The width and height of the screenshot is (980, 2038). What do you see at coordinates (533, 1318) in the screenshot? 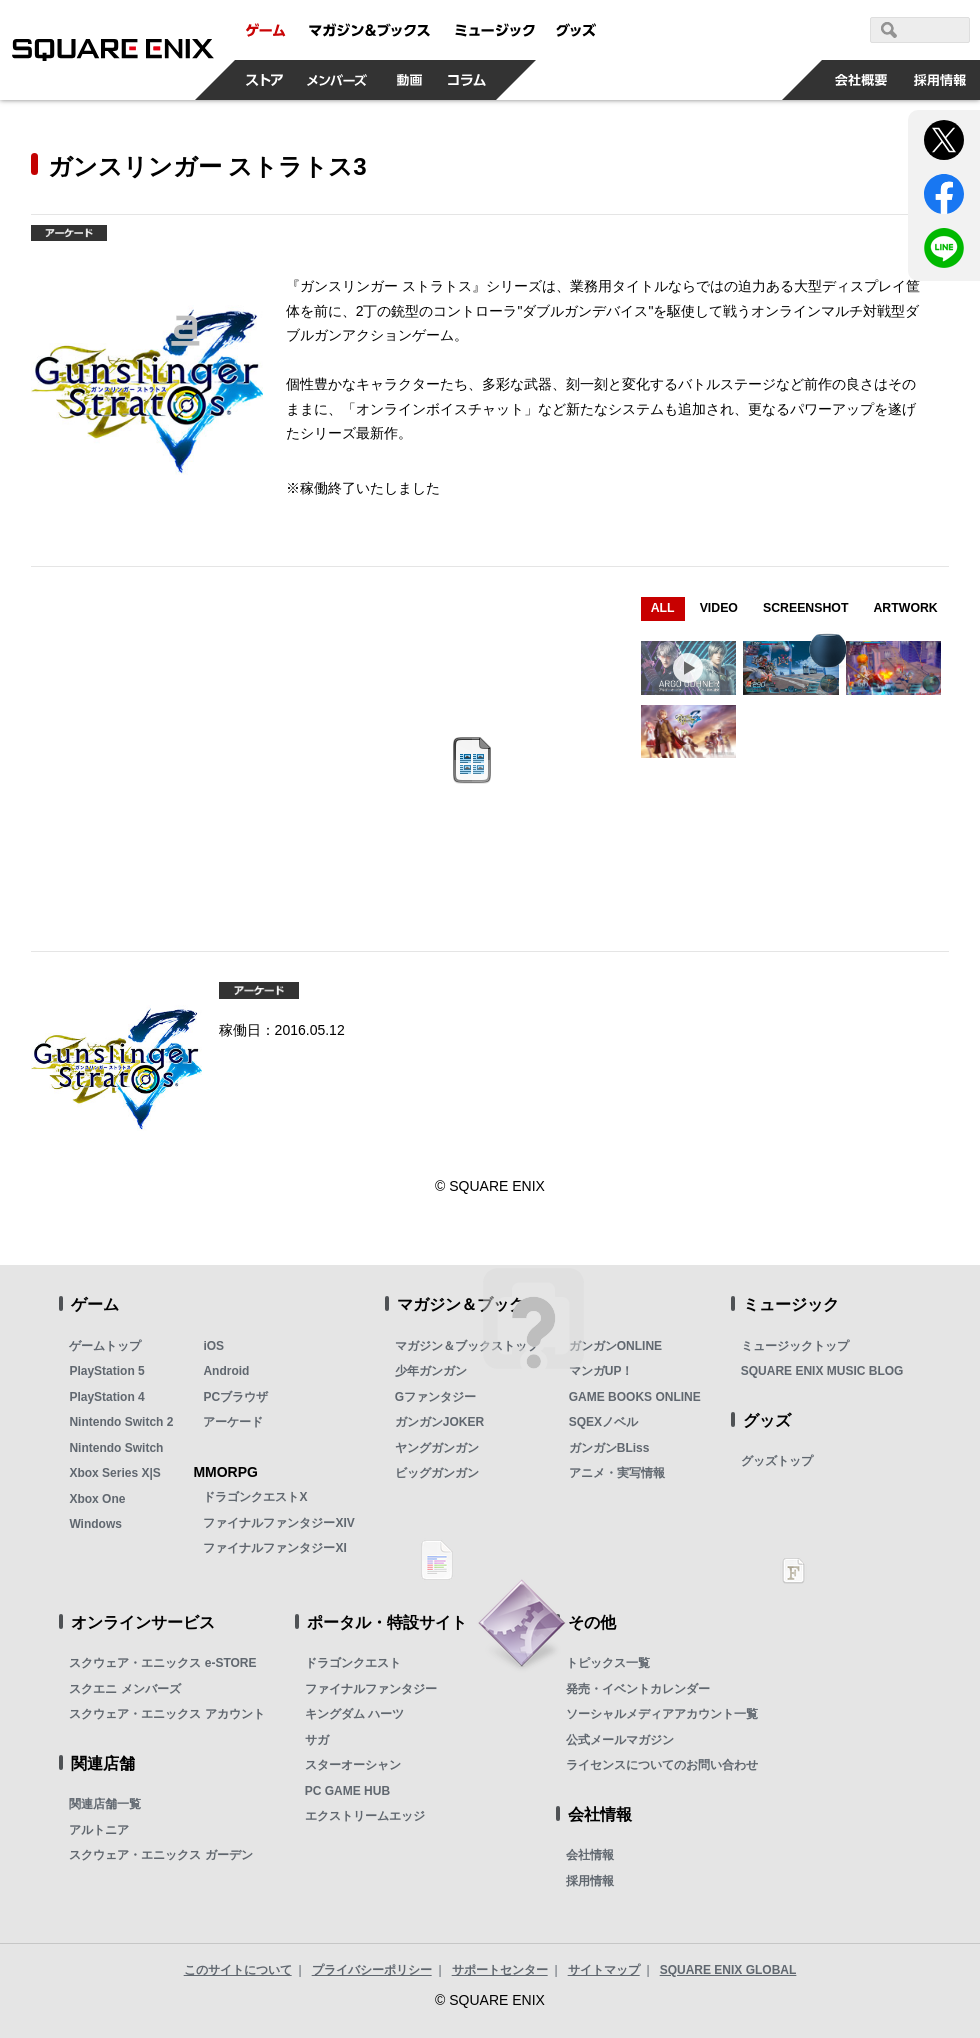
I see `indicates no network route available for wired connection` at bounding box center [533, 1318].